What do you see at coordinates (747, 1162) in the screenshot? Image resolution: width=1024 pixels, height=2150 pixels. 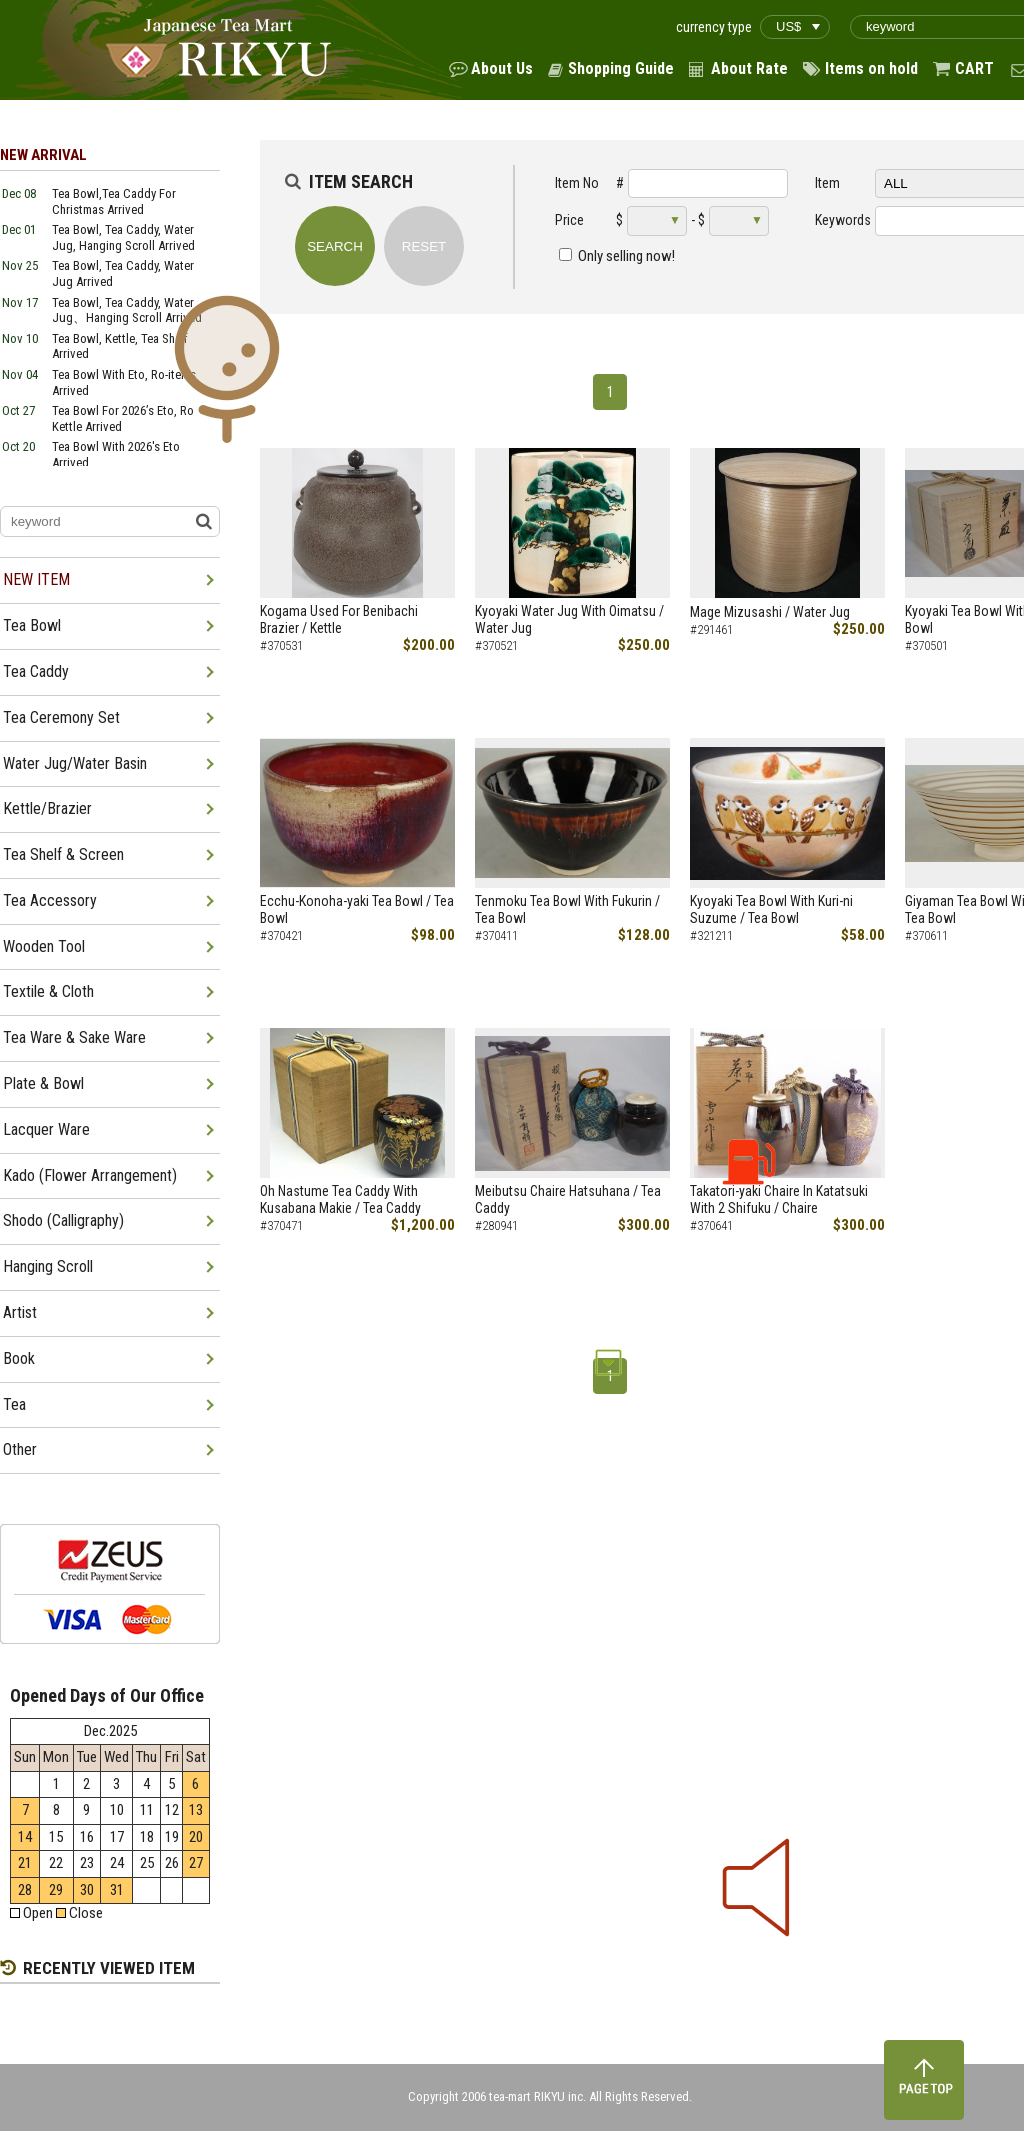 I see `find nearby gas stations` at bounding box center [747, 1162].